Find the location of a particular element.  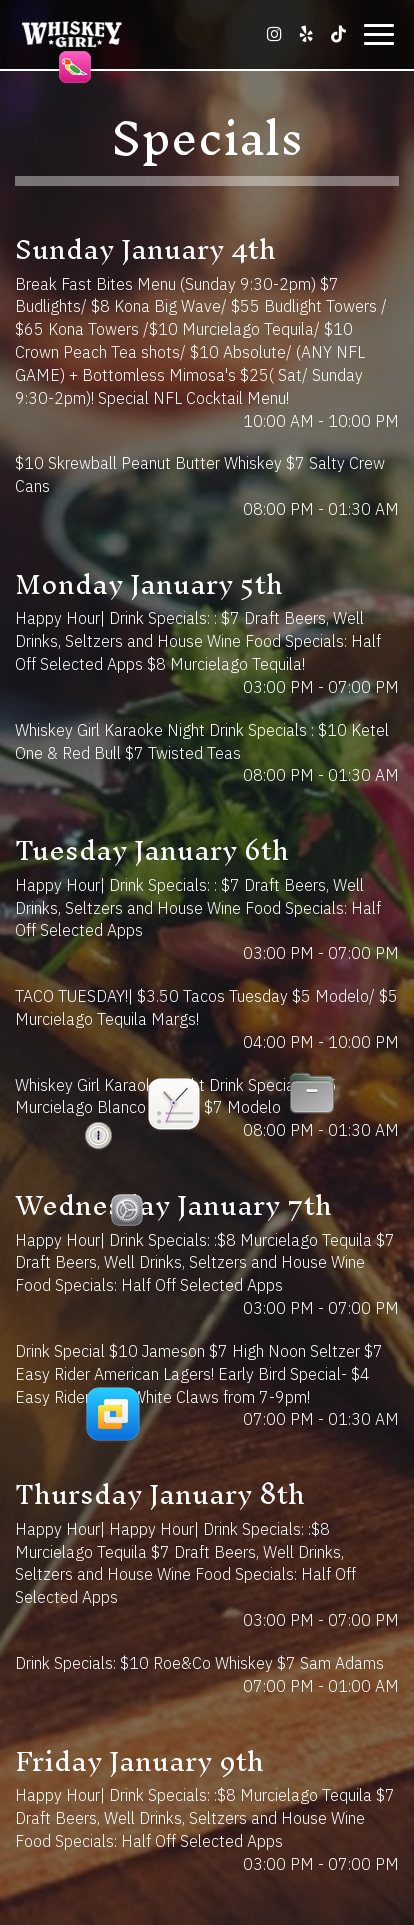

open the file manager application is located at coordinates (312, 1093).